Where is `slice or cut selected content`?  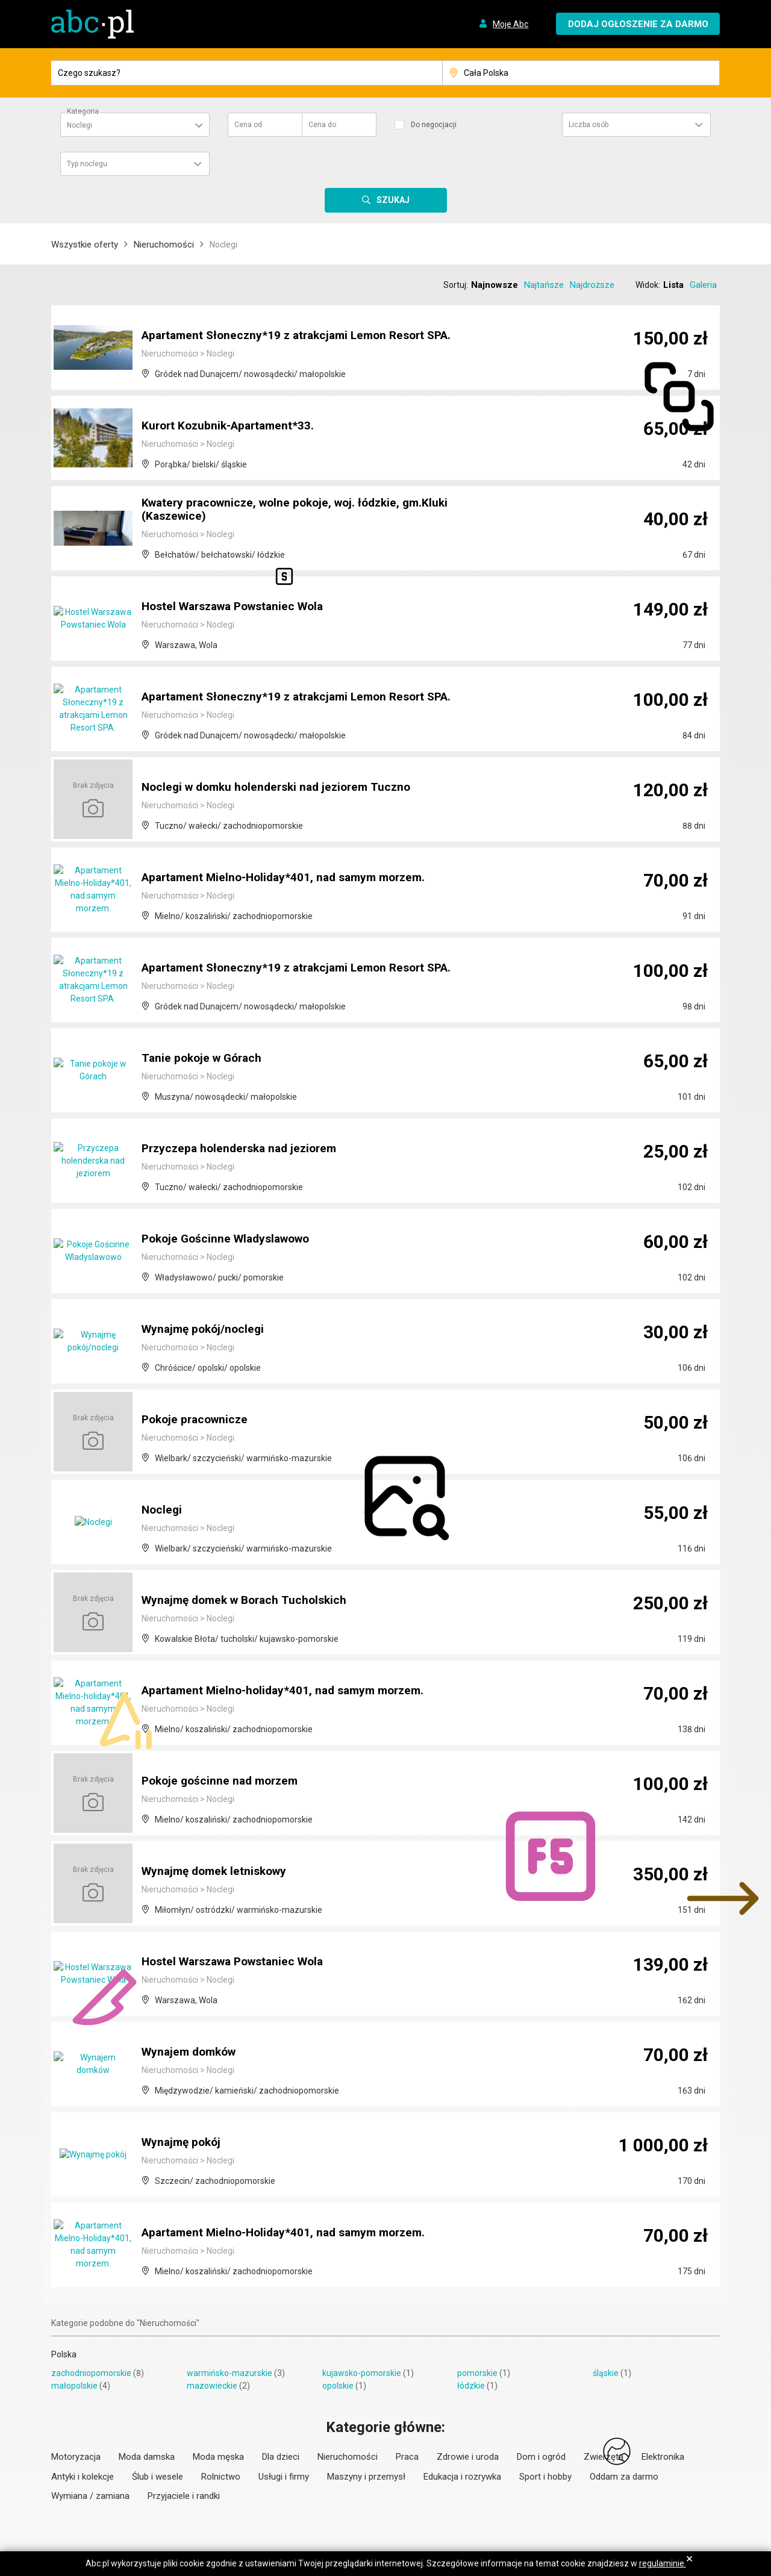
slice or cut selected content is located at coordinates (104, 1998).